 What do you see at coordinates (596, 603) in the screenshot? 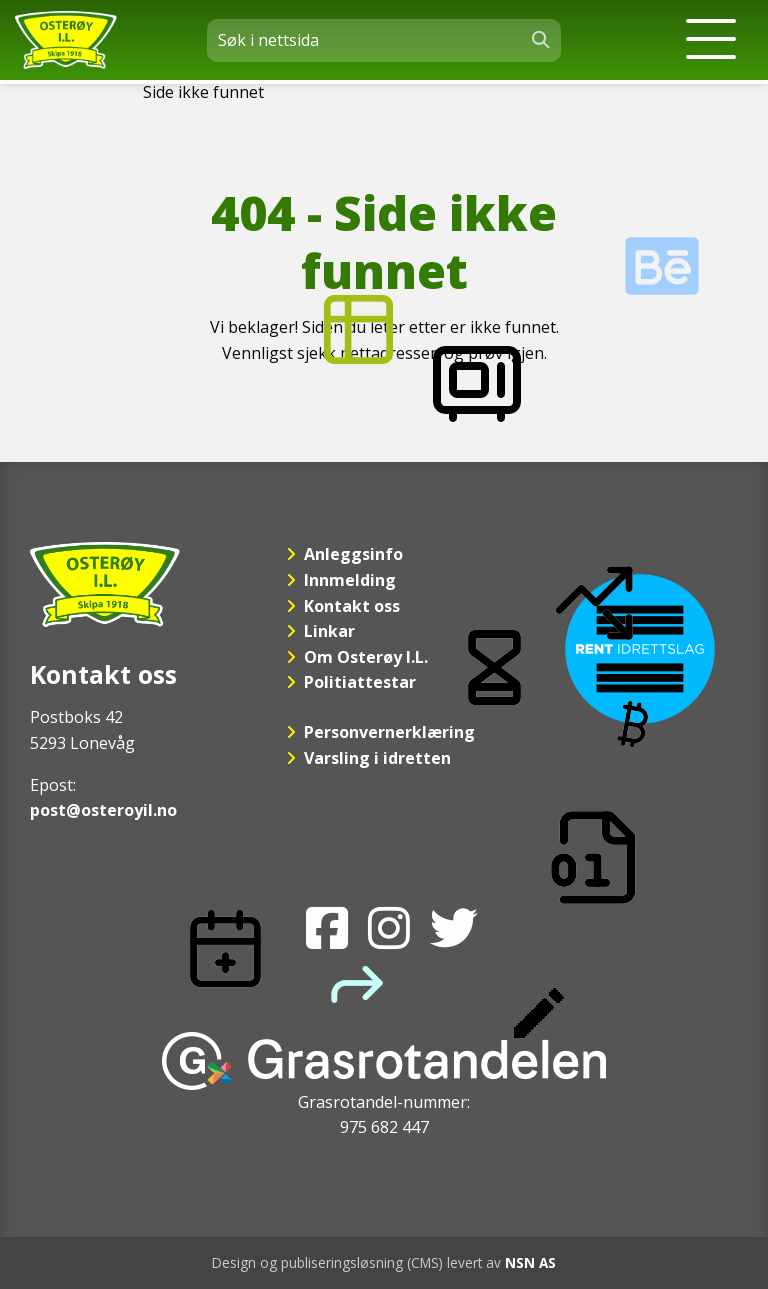
I see `view market trends and fluctuations` at bounding box center [596, 603].